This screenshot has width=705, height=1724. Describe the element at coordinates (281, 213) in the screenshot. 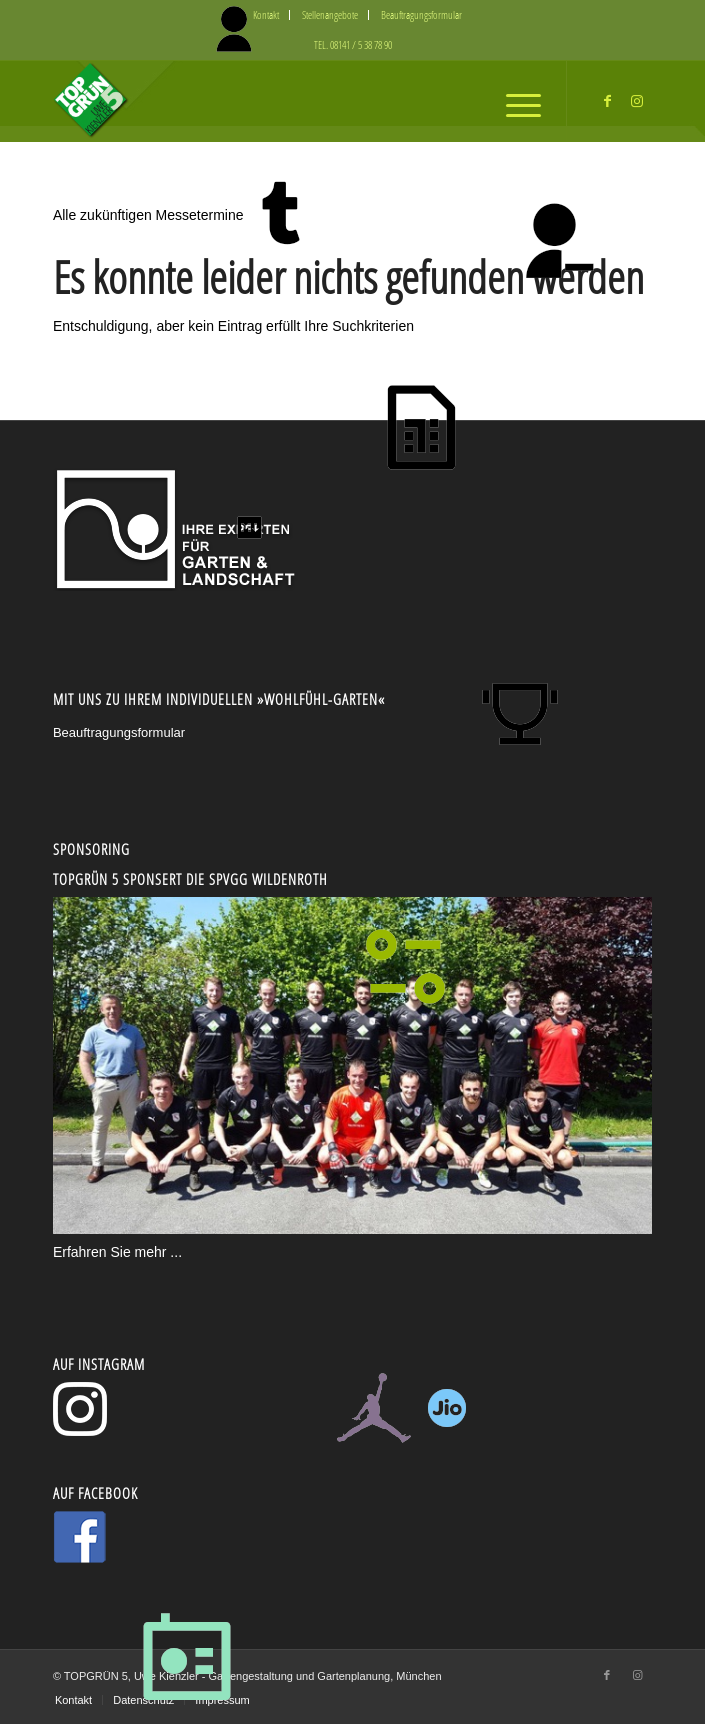

I see `open tumblr app` at that location.